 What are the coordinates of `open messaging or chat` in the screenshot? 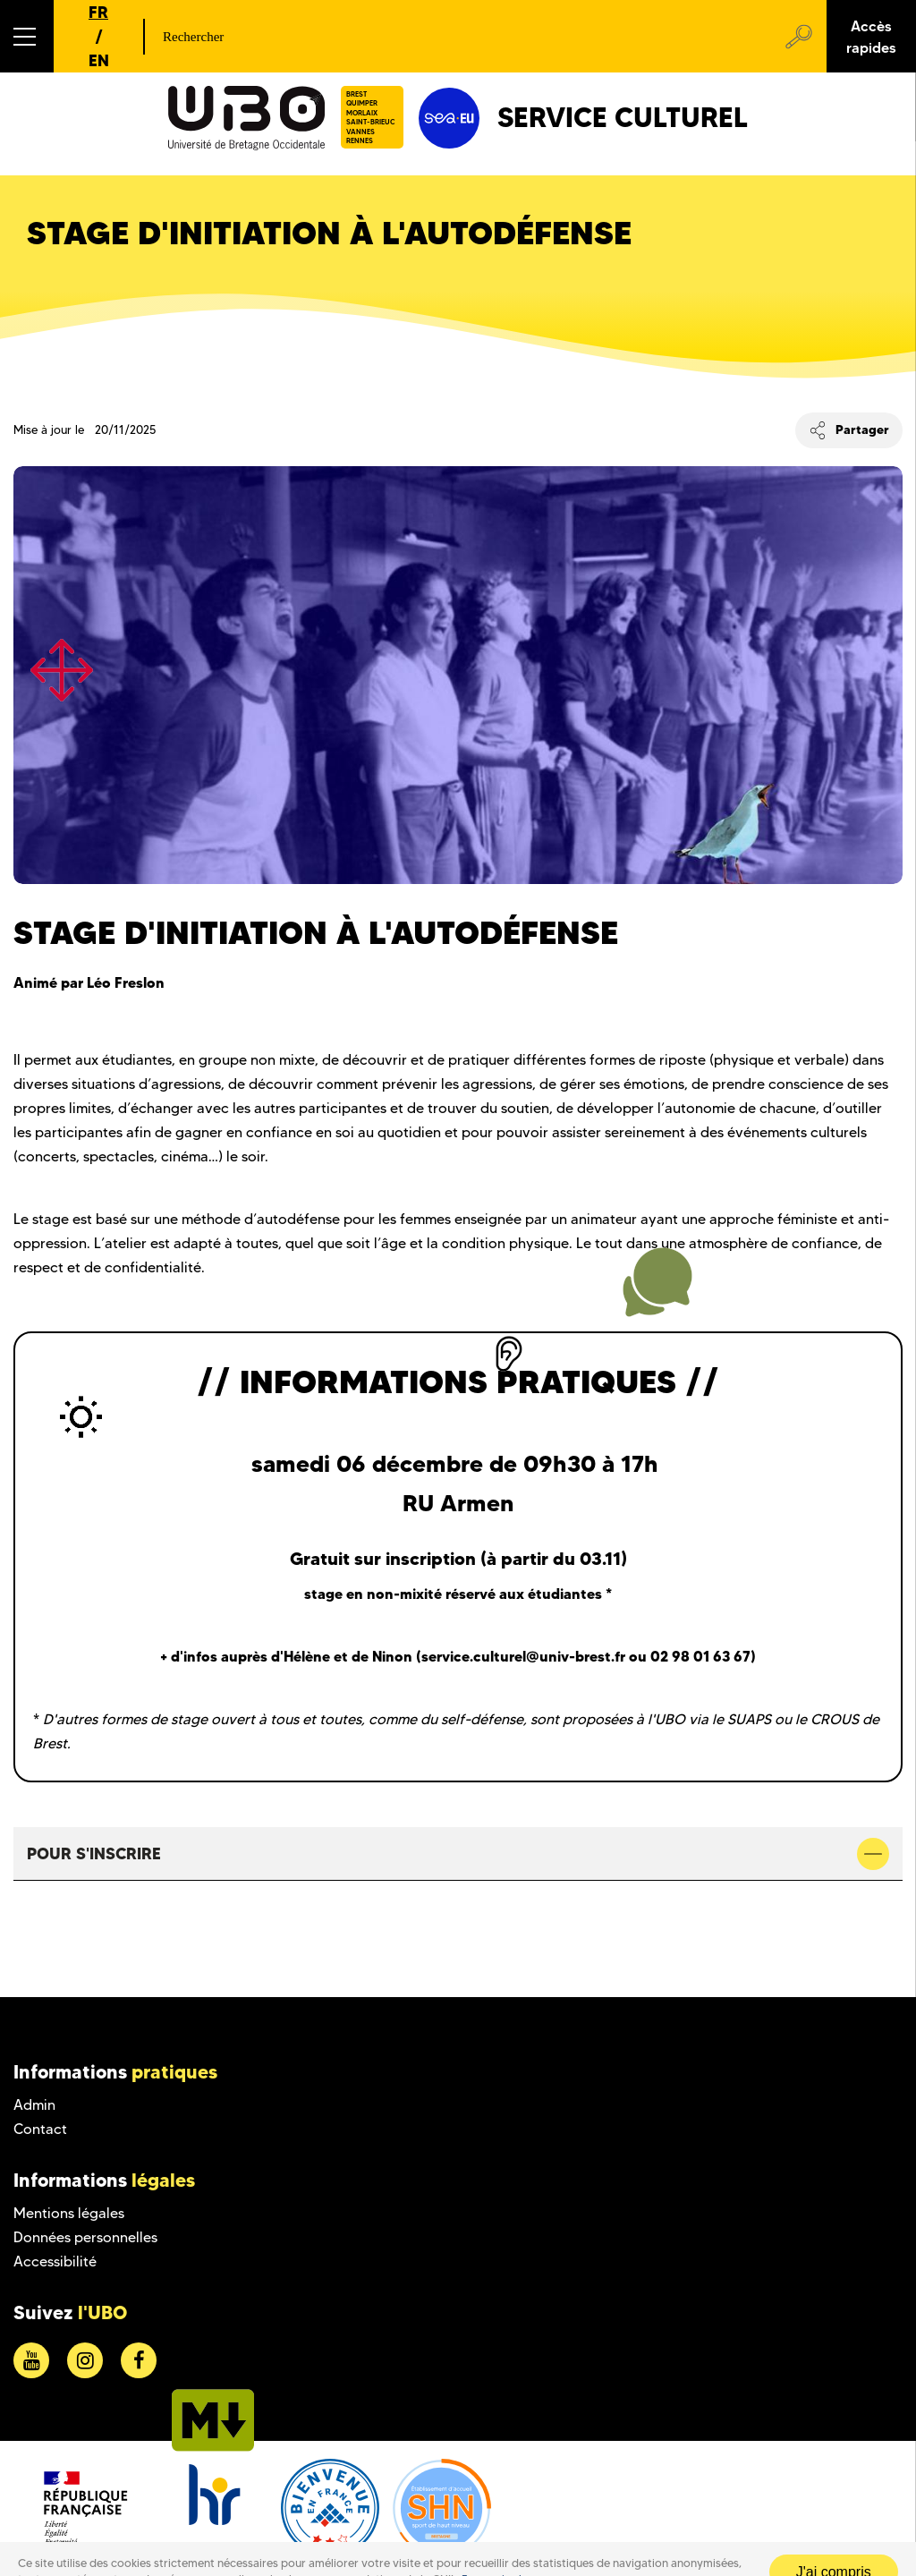 It's located at (657, 1282).